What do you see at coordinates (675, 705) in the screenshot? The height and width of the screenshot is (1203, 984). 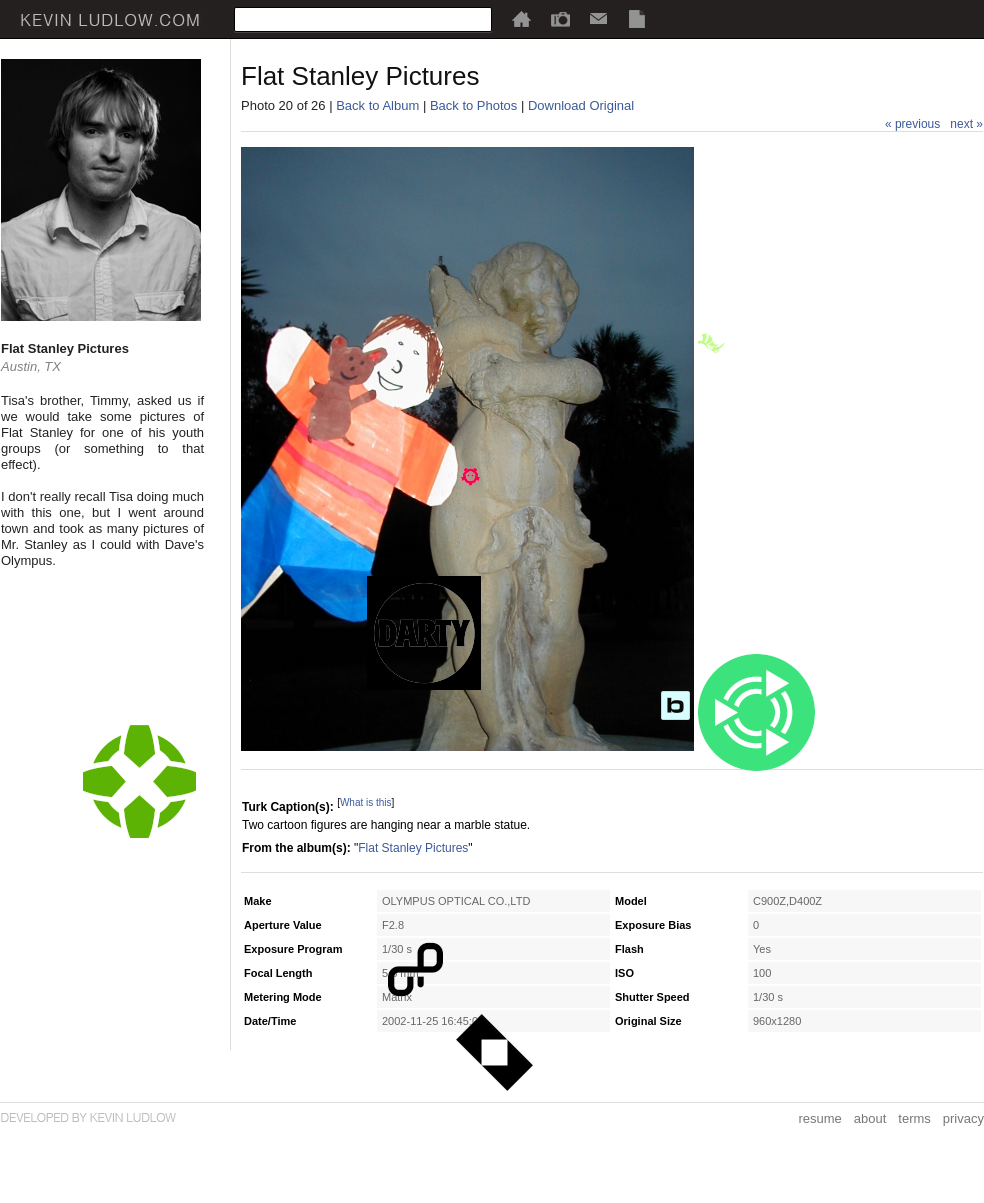 I see `bimobject logo` at bounding box center [675, 705].